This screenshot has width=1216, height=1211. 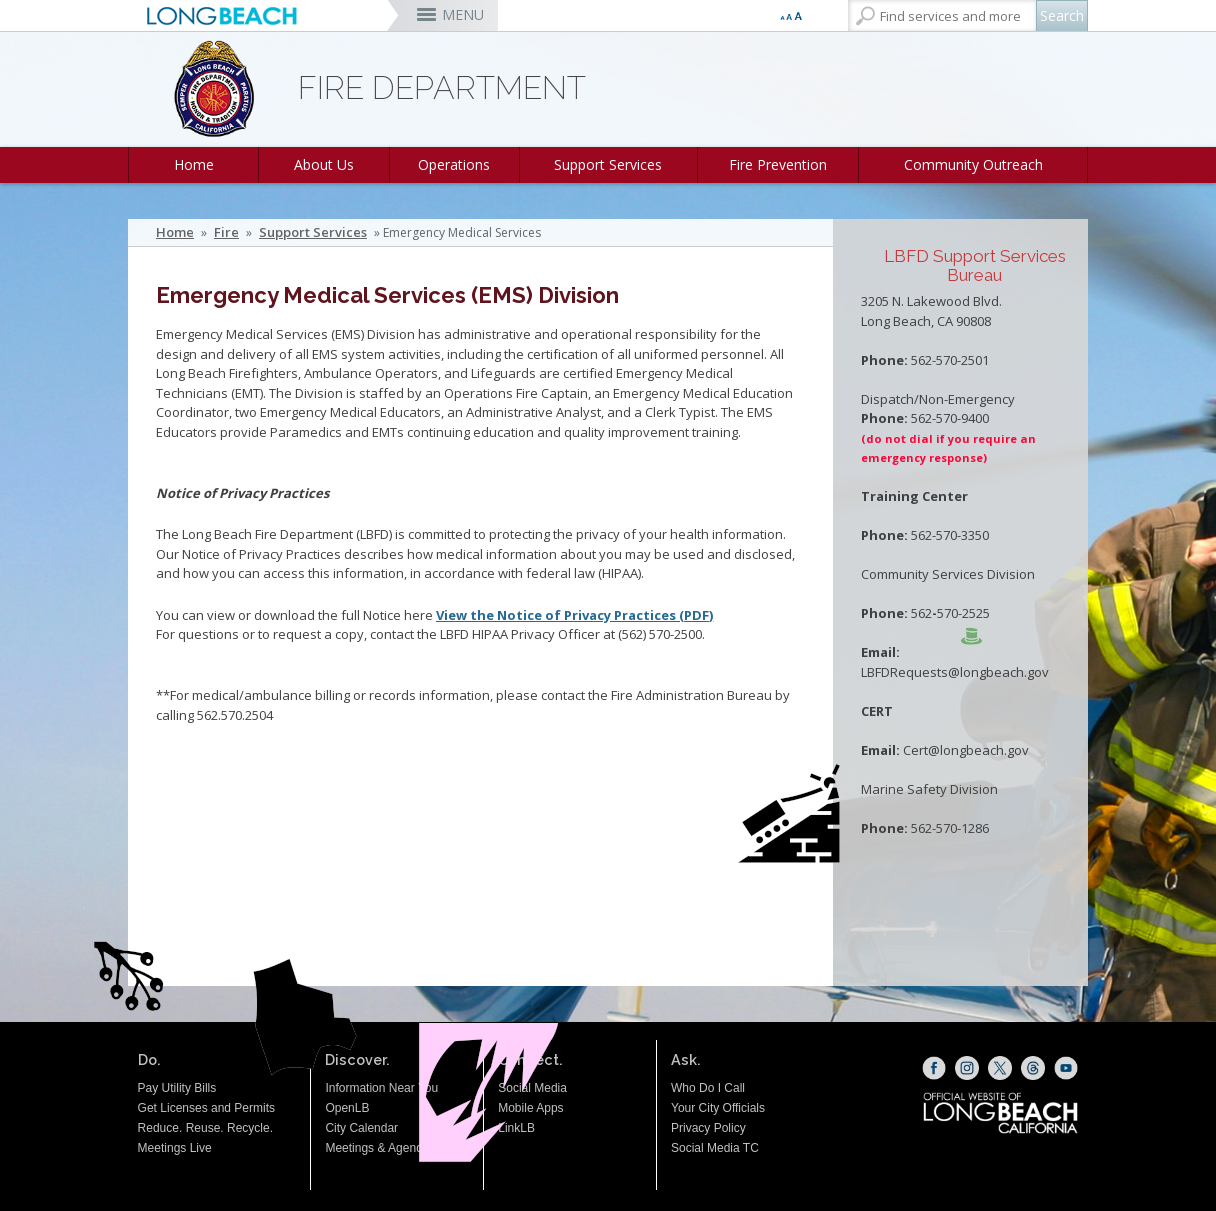 I want to click on select a magician or performer character class, so click(x=971, y=636).